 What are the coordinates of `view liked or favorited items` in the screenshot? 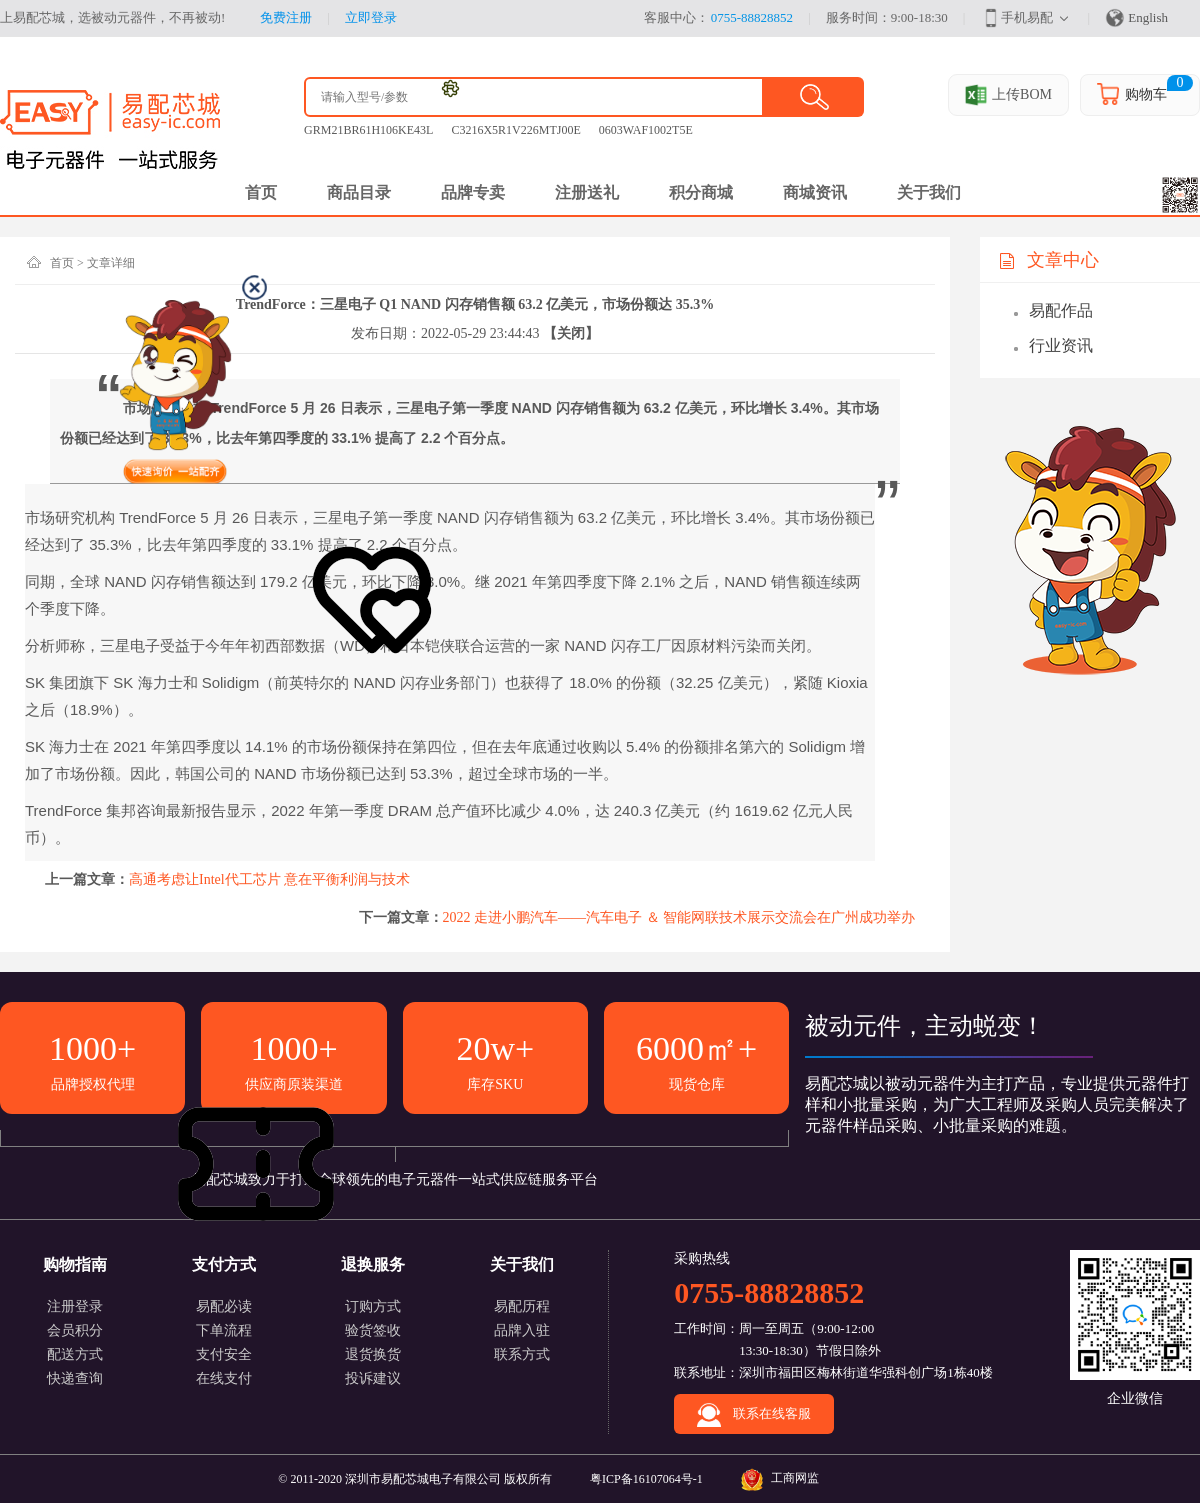 It's located at (372, 600).